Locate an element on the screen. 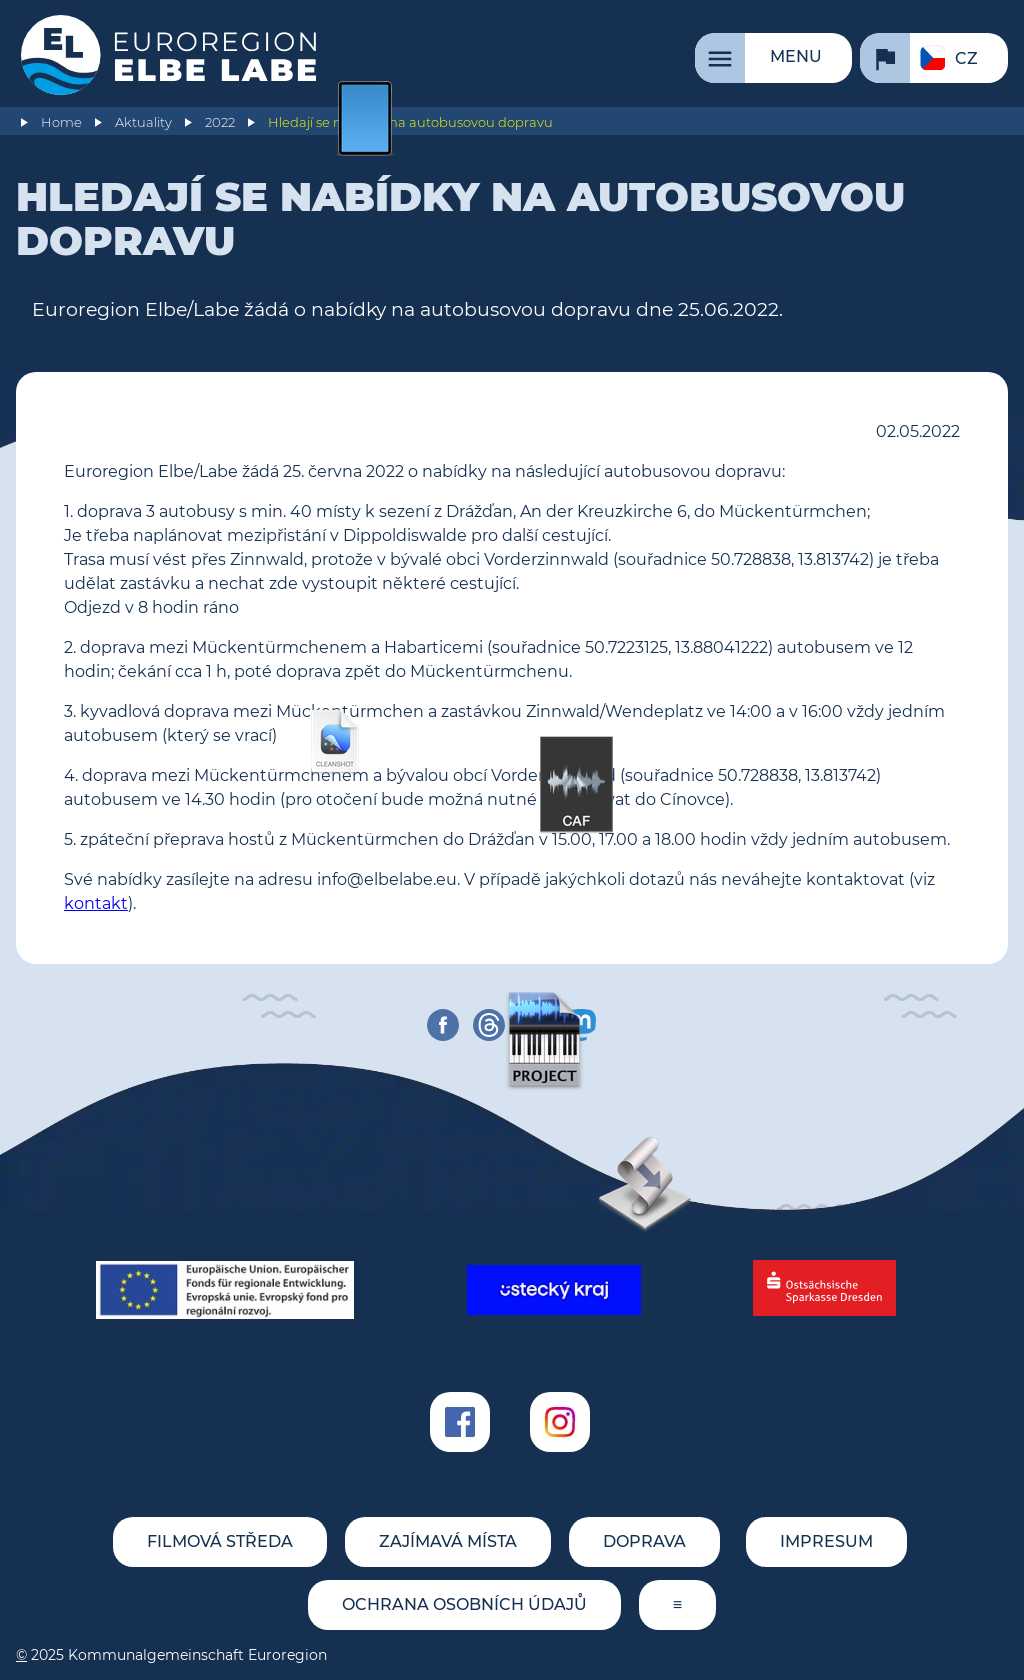 The width and height of the screenshot is (1024, 1680). open a Logic Pro or GarageBand project file is located at coordinates (544, 1041).